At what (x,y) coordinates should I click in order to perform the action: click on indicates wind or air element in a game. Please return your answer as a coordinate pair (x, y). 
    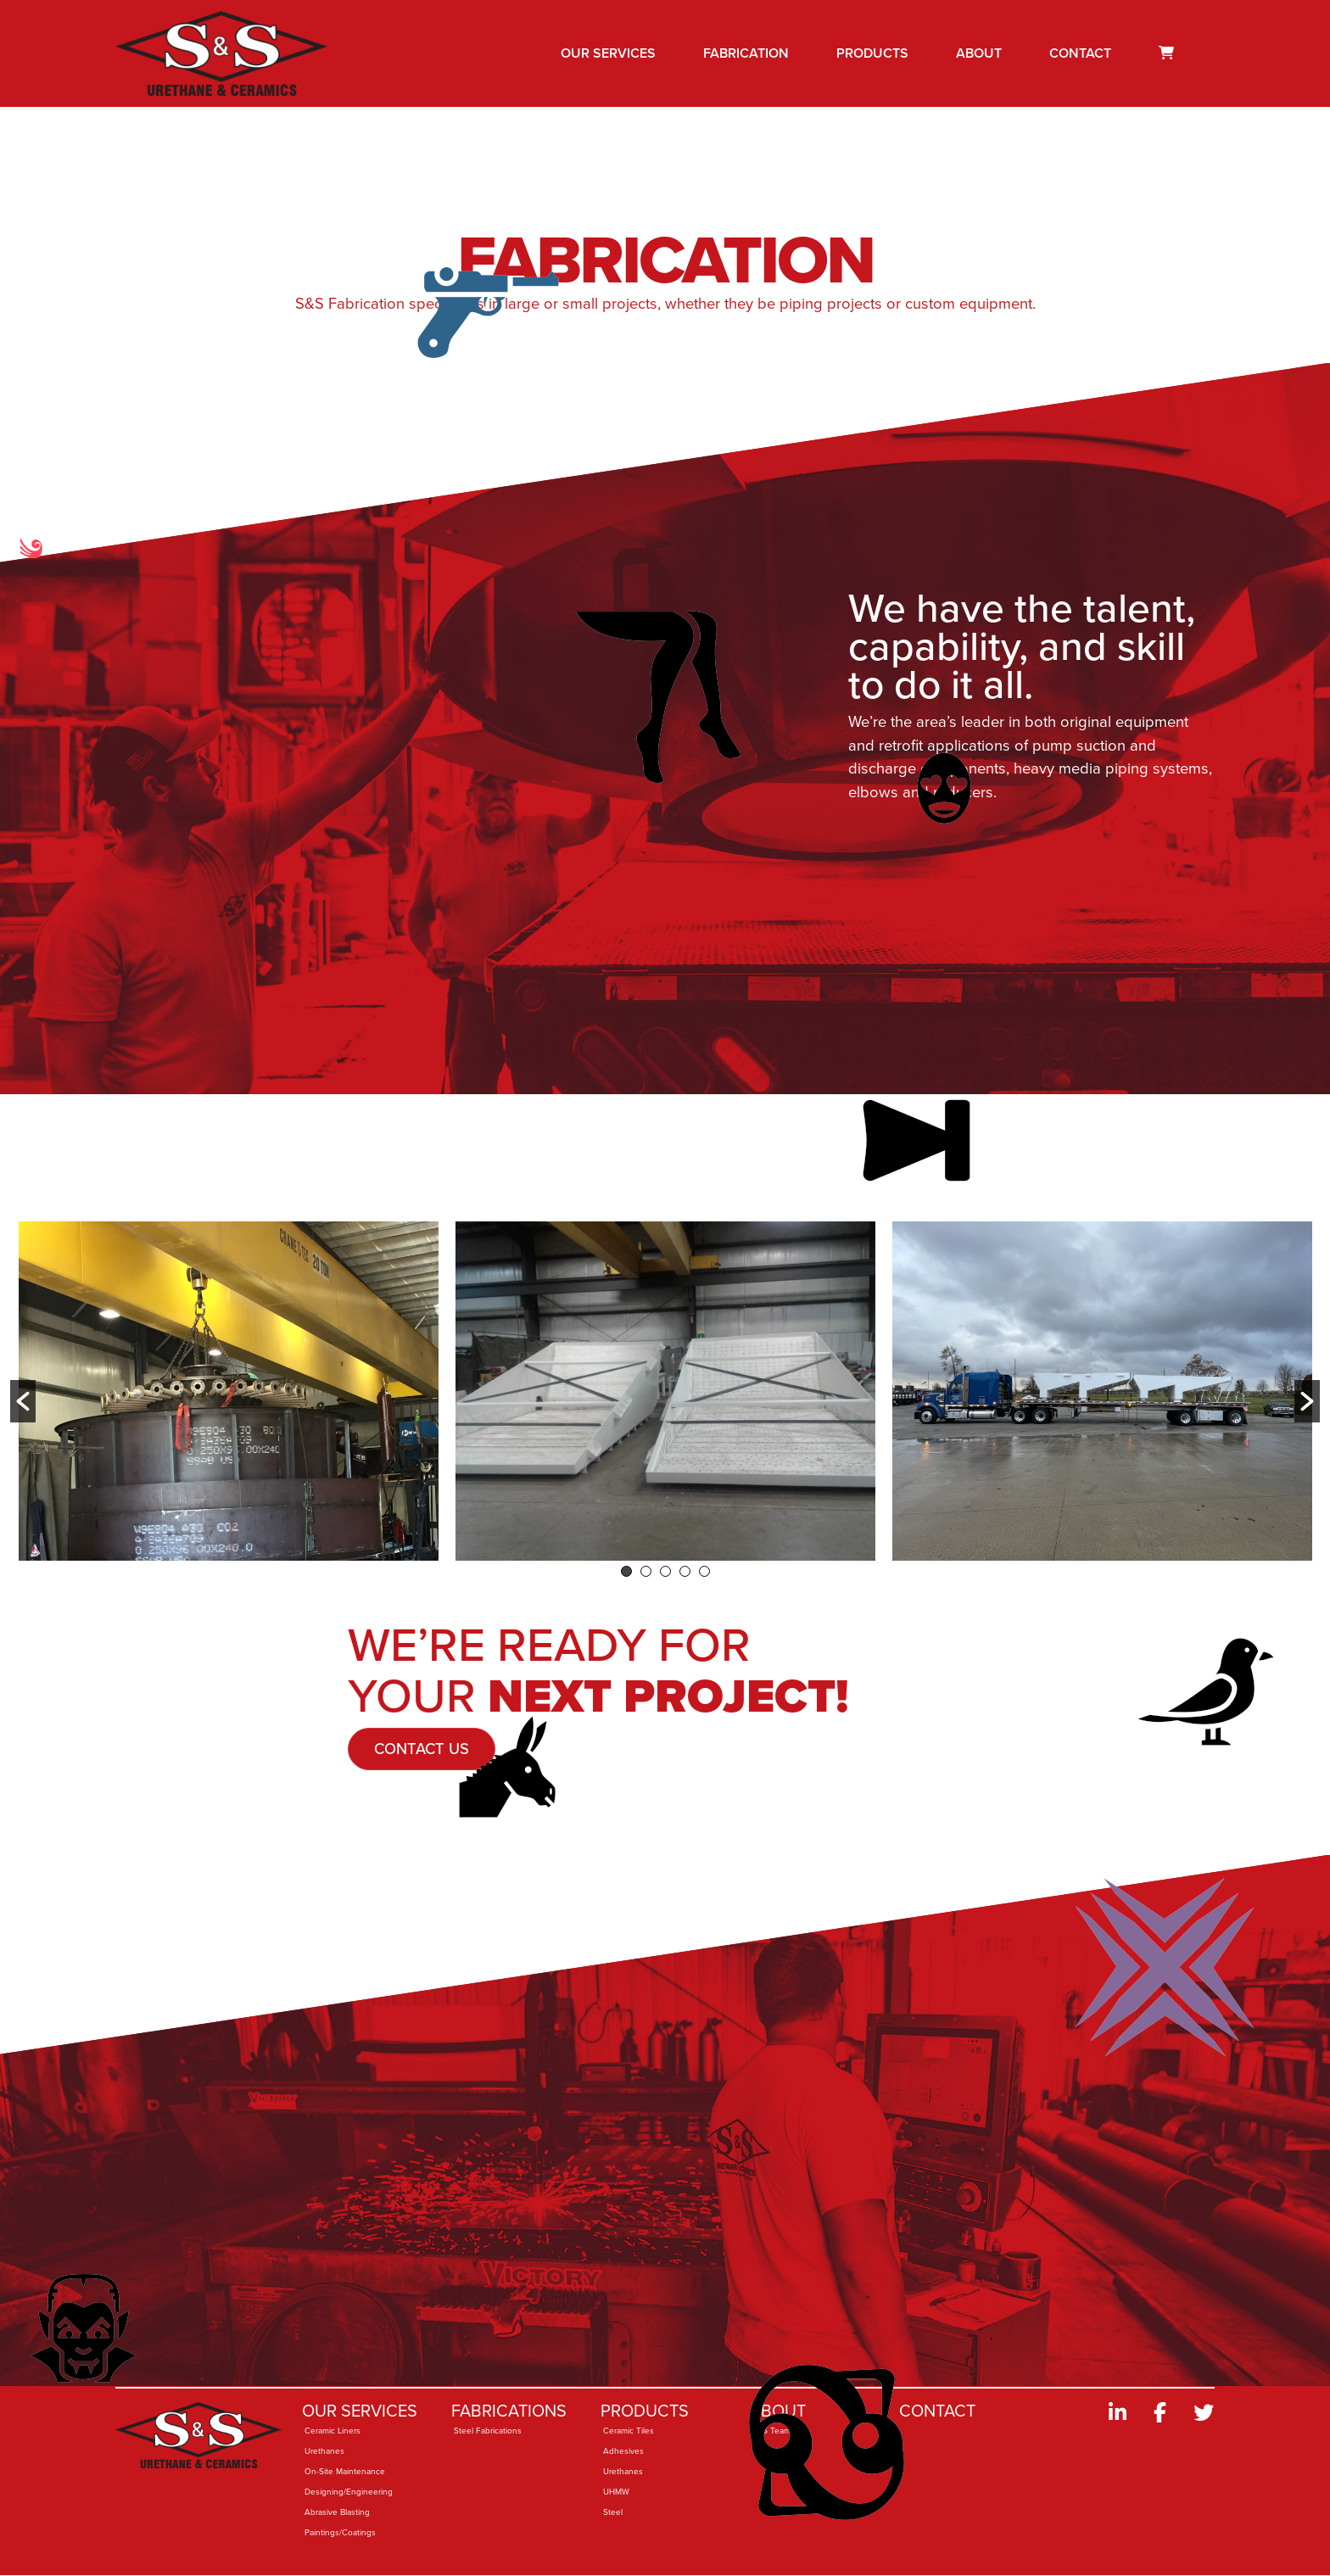
    Looking at the image, I should click on (31, 548).